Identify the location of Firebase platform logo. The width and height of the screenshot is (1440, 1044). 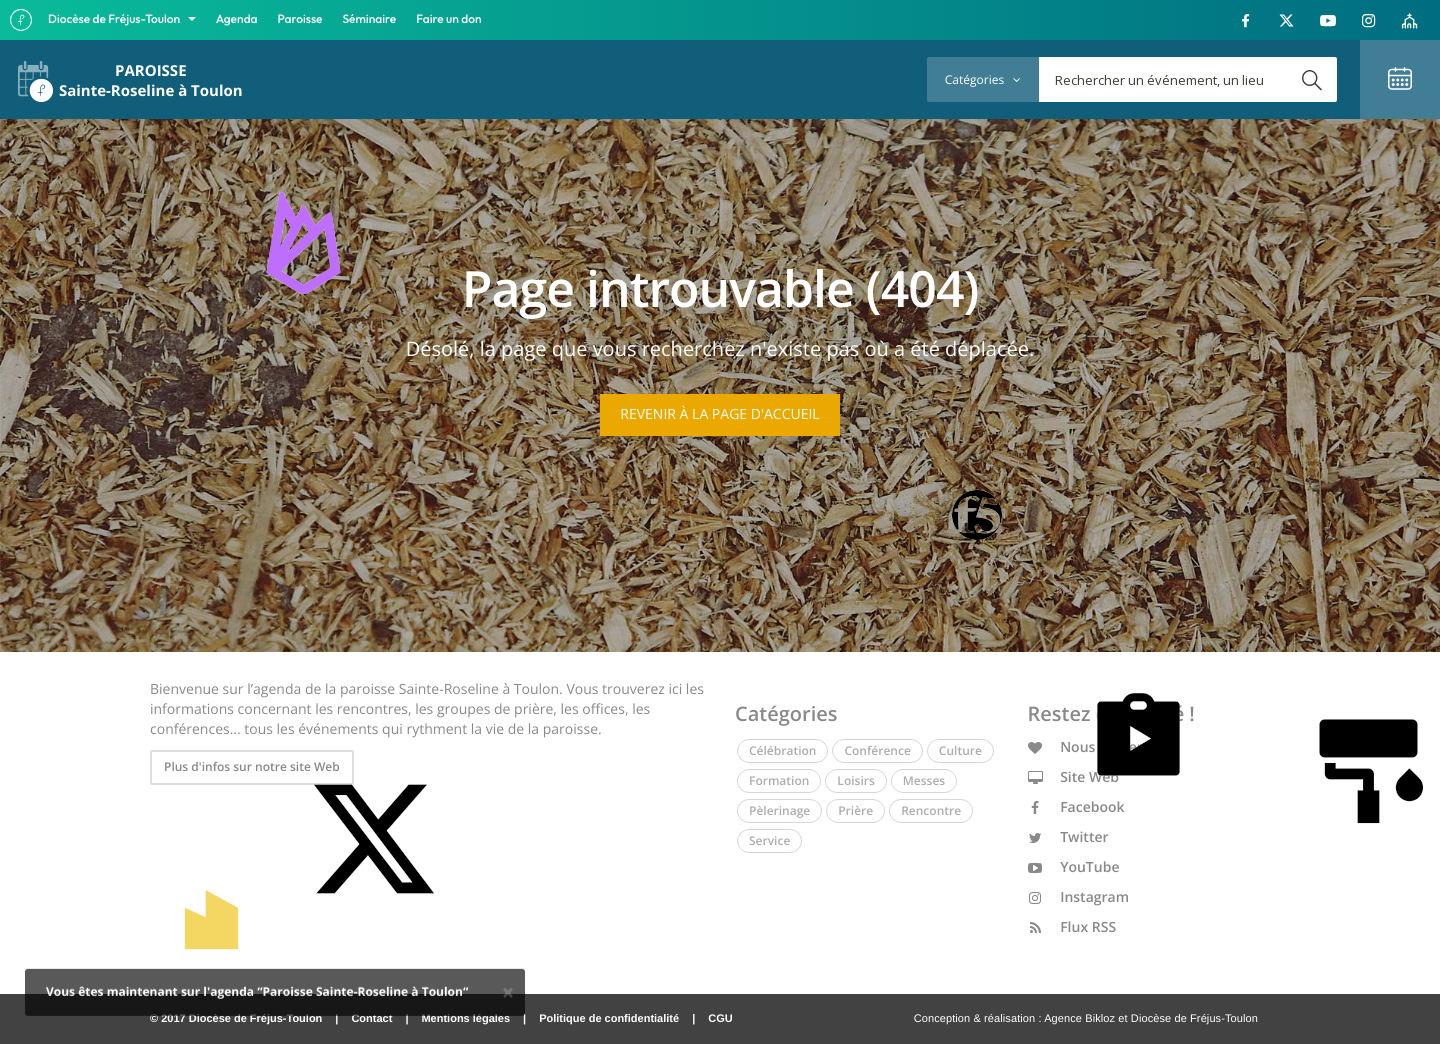
(303, 242).